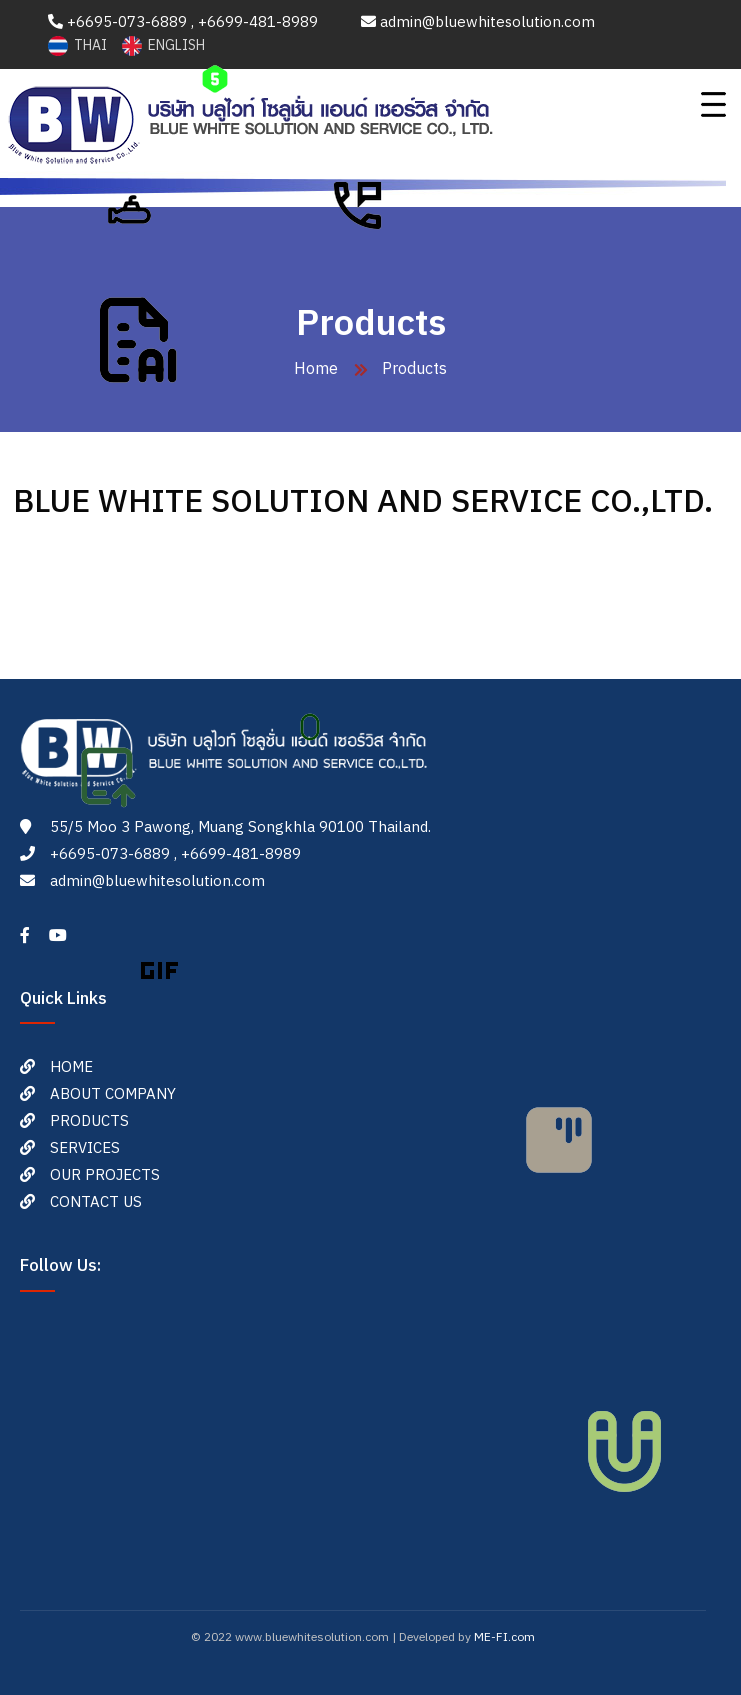 The image size is (741, 1695). What do you see at coordinates (559, 1140) in the screenshot?
I see `align content to top-right corner` at bounding box center [559, 1140].